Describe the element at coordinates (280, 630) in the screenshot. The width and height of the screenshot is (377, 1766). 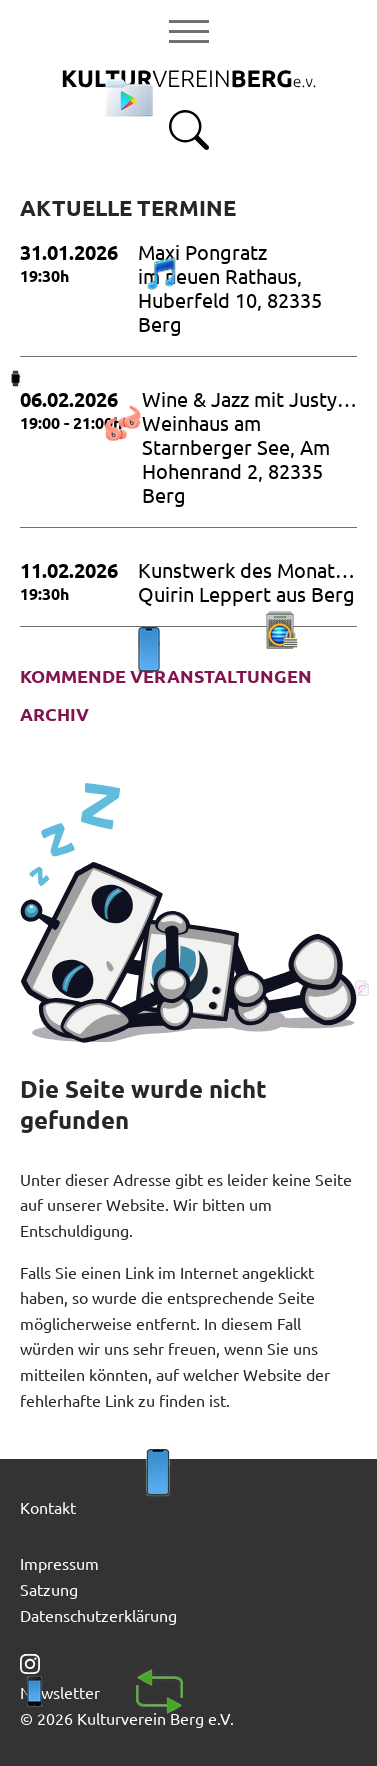
I see `locked RAID 0 storage array` at that location.